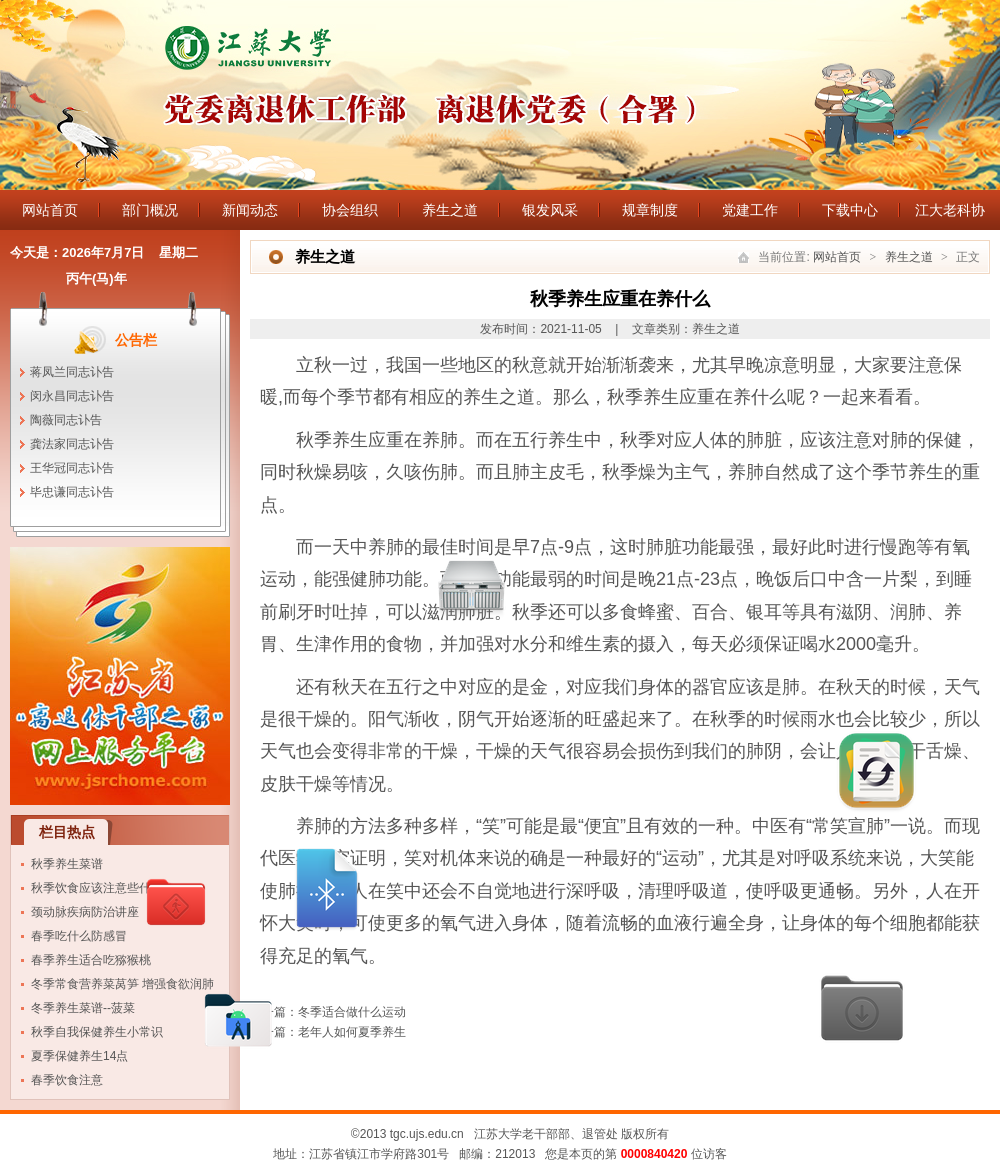  I want to click on open Morphosis file conversion app, so click(876, 770).